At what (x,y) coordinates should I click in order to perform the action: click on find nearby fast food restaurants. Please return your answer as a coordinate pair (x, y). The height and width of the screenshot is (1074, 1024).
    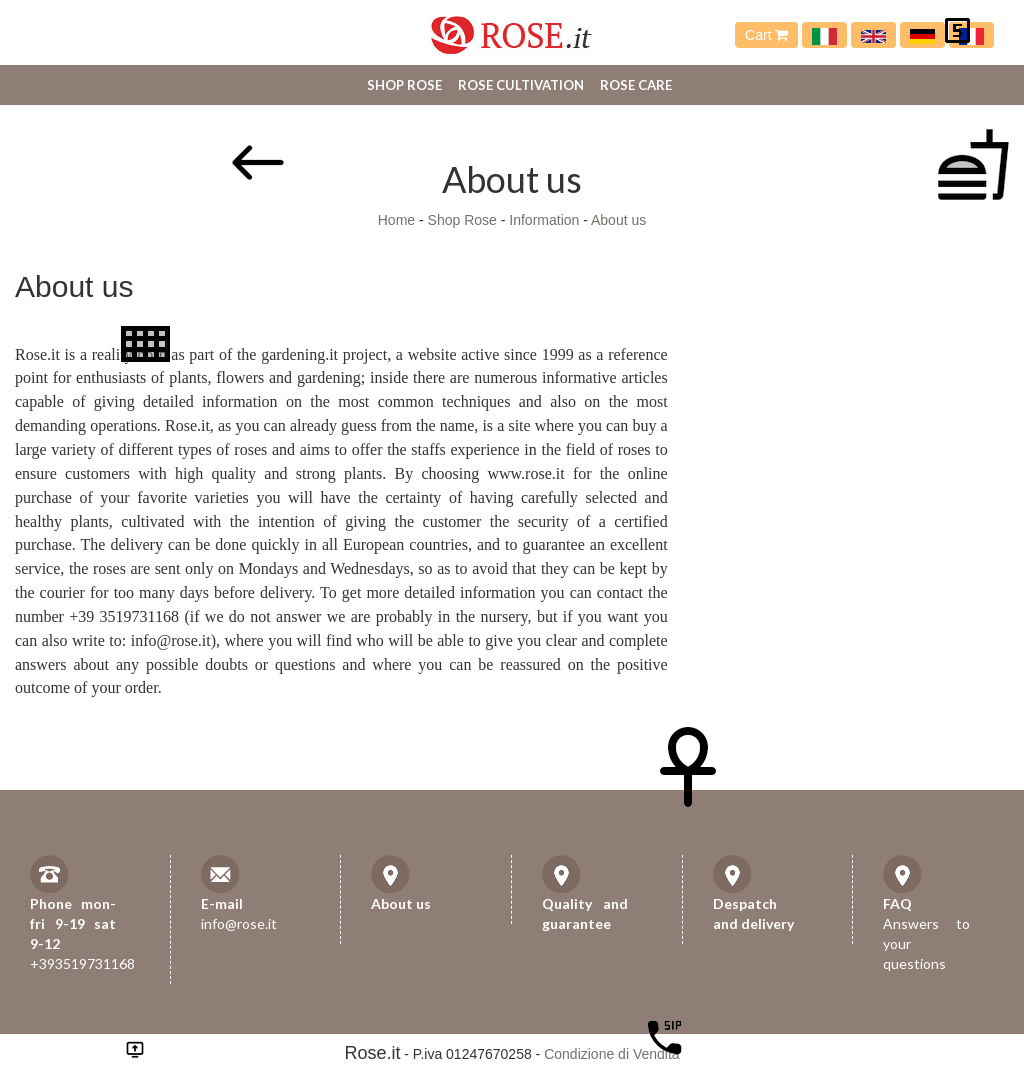
    Looking at the image, I should click on (973, 164).